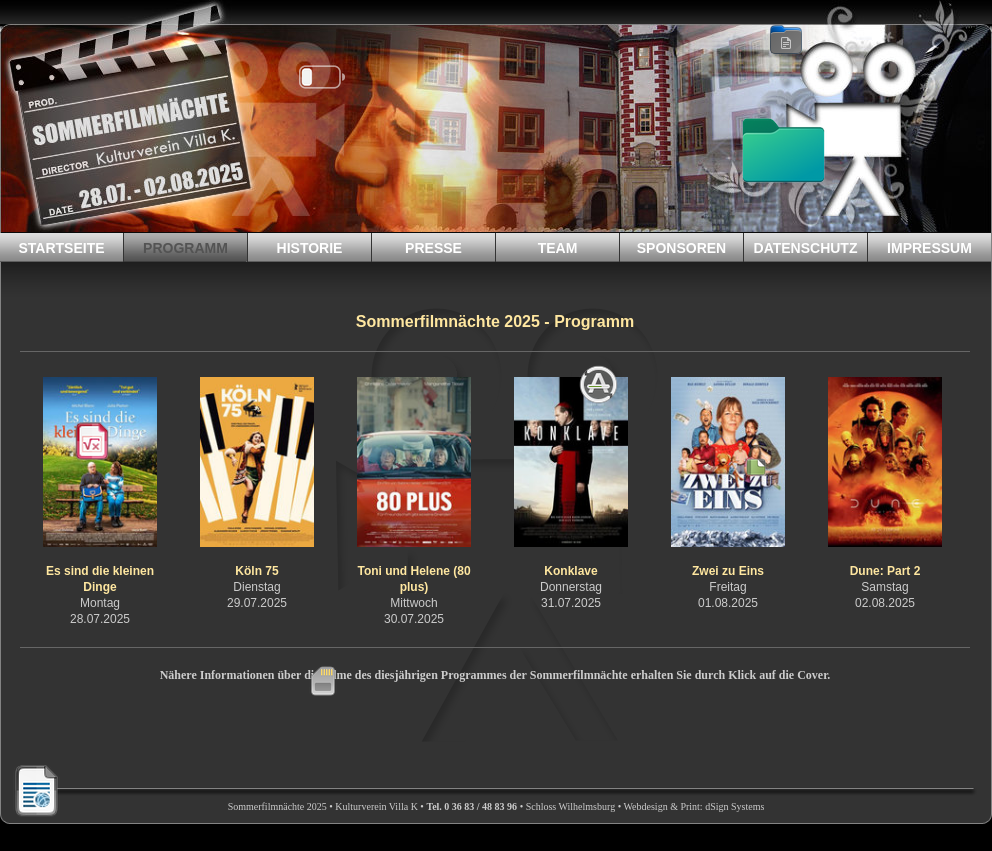  Describe the element at coordinates (323, 681) in the screenshot. I see `indicates a connected USB flash drive or removable storage` at that location.